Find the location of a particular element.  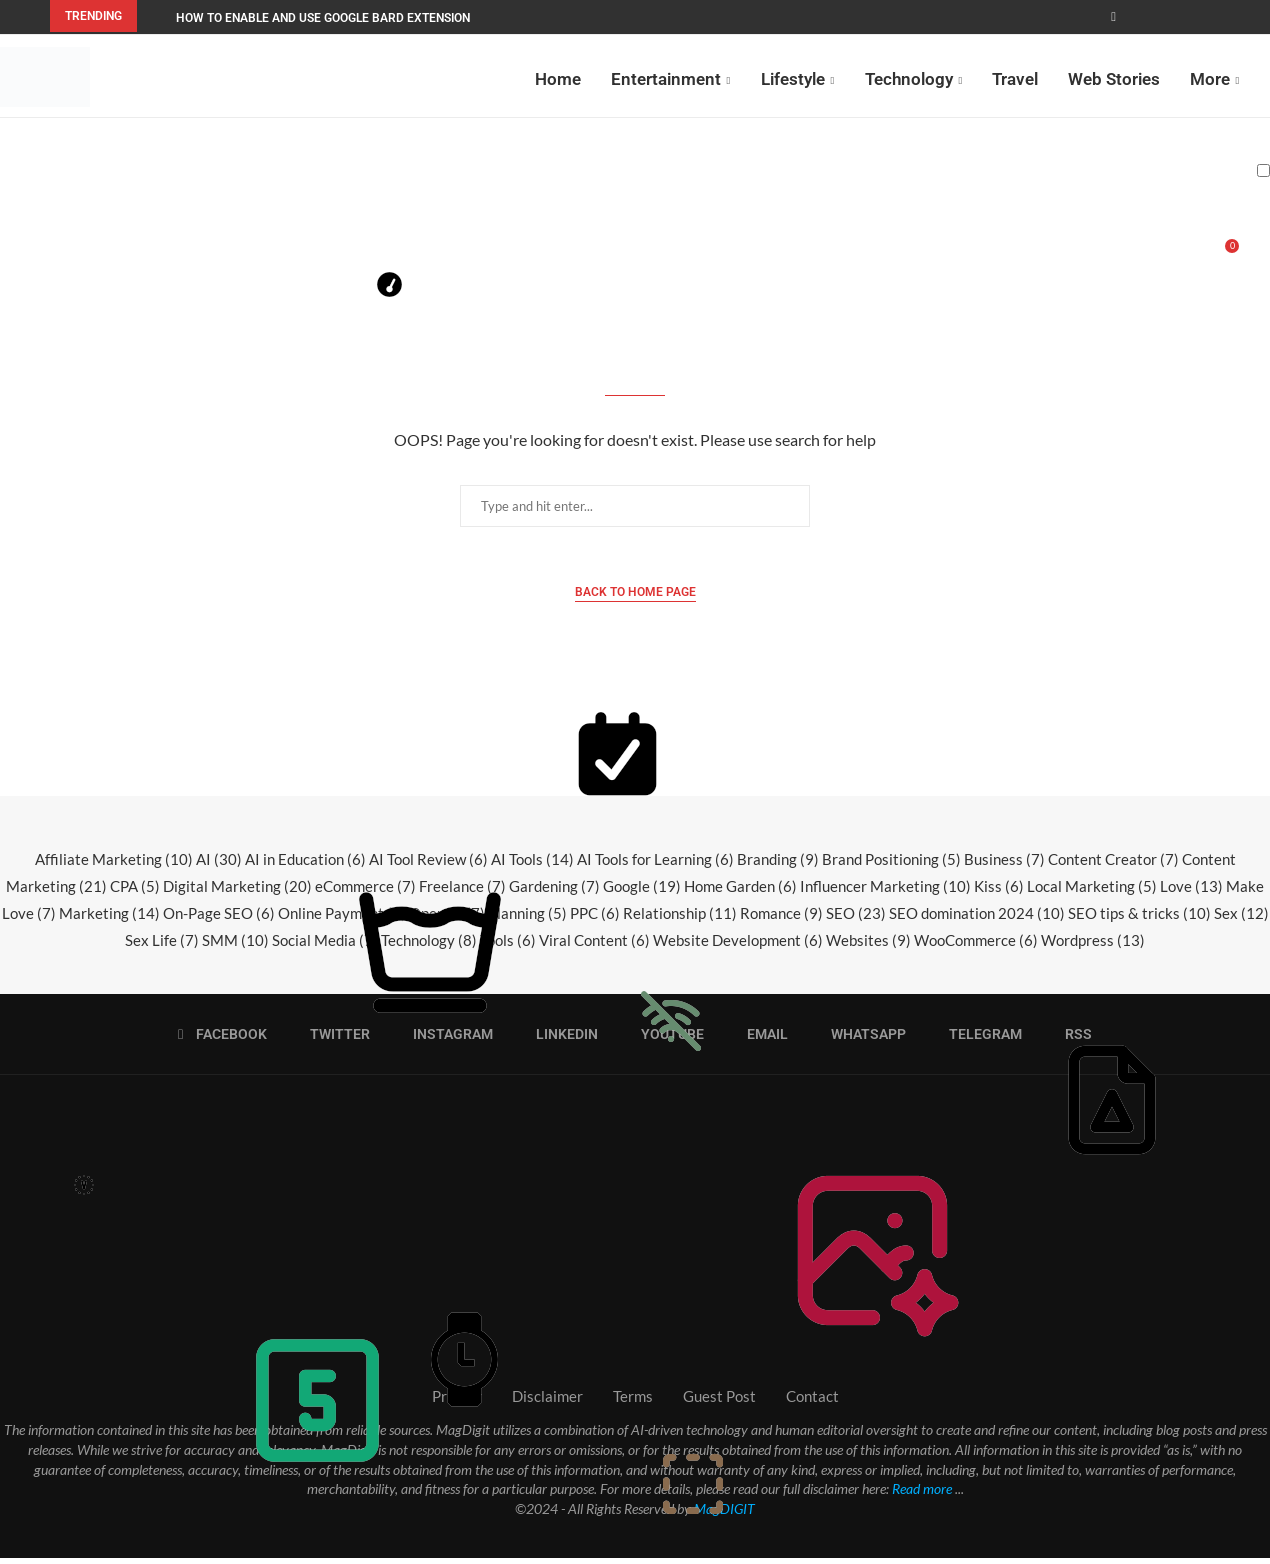

view performance or speed metrics is located at coordinates (389, 284).